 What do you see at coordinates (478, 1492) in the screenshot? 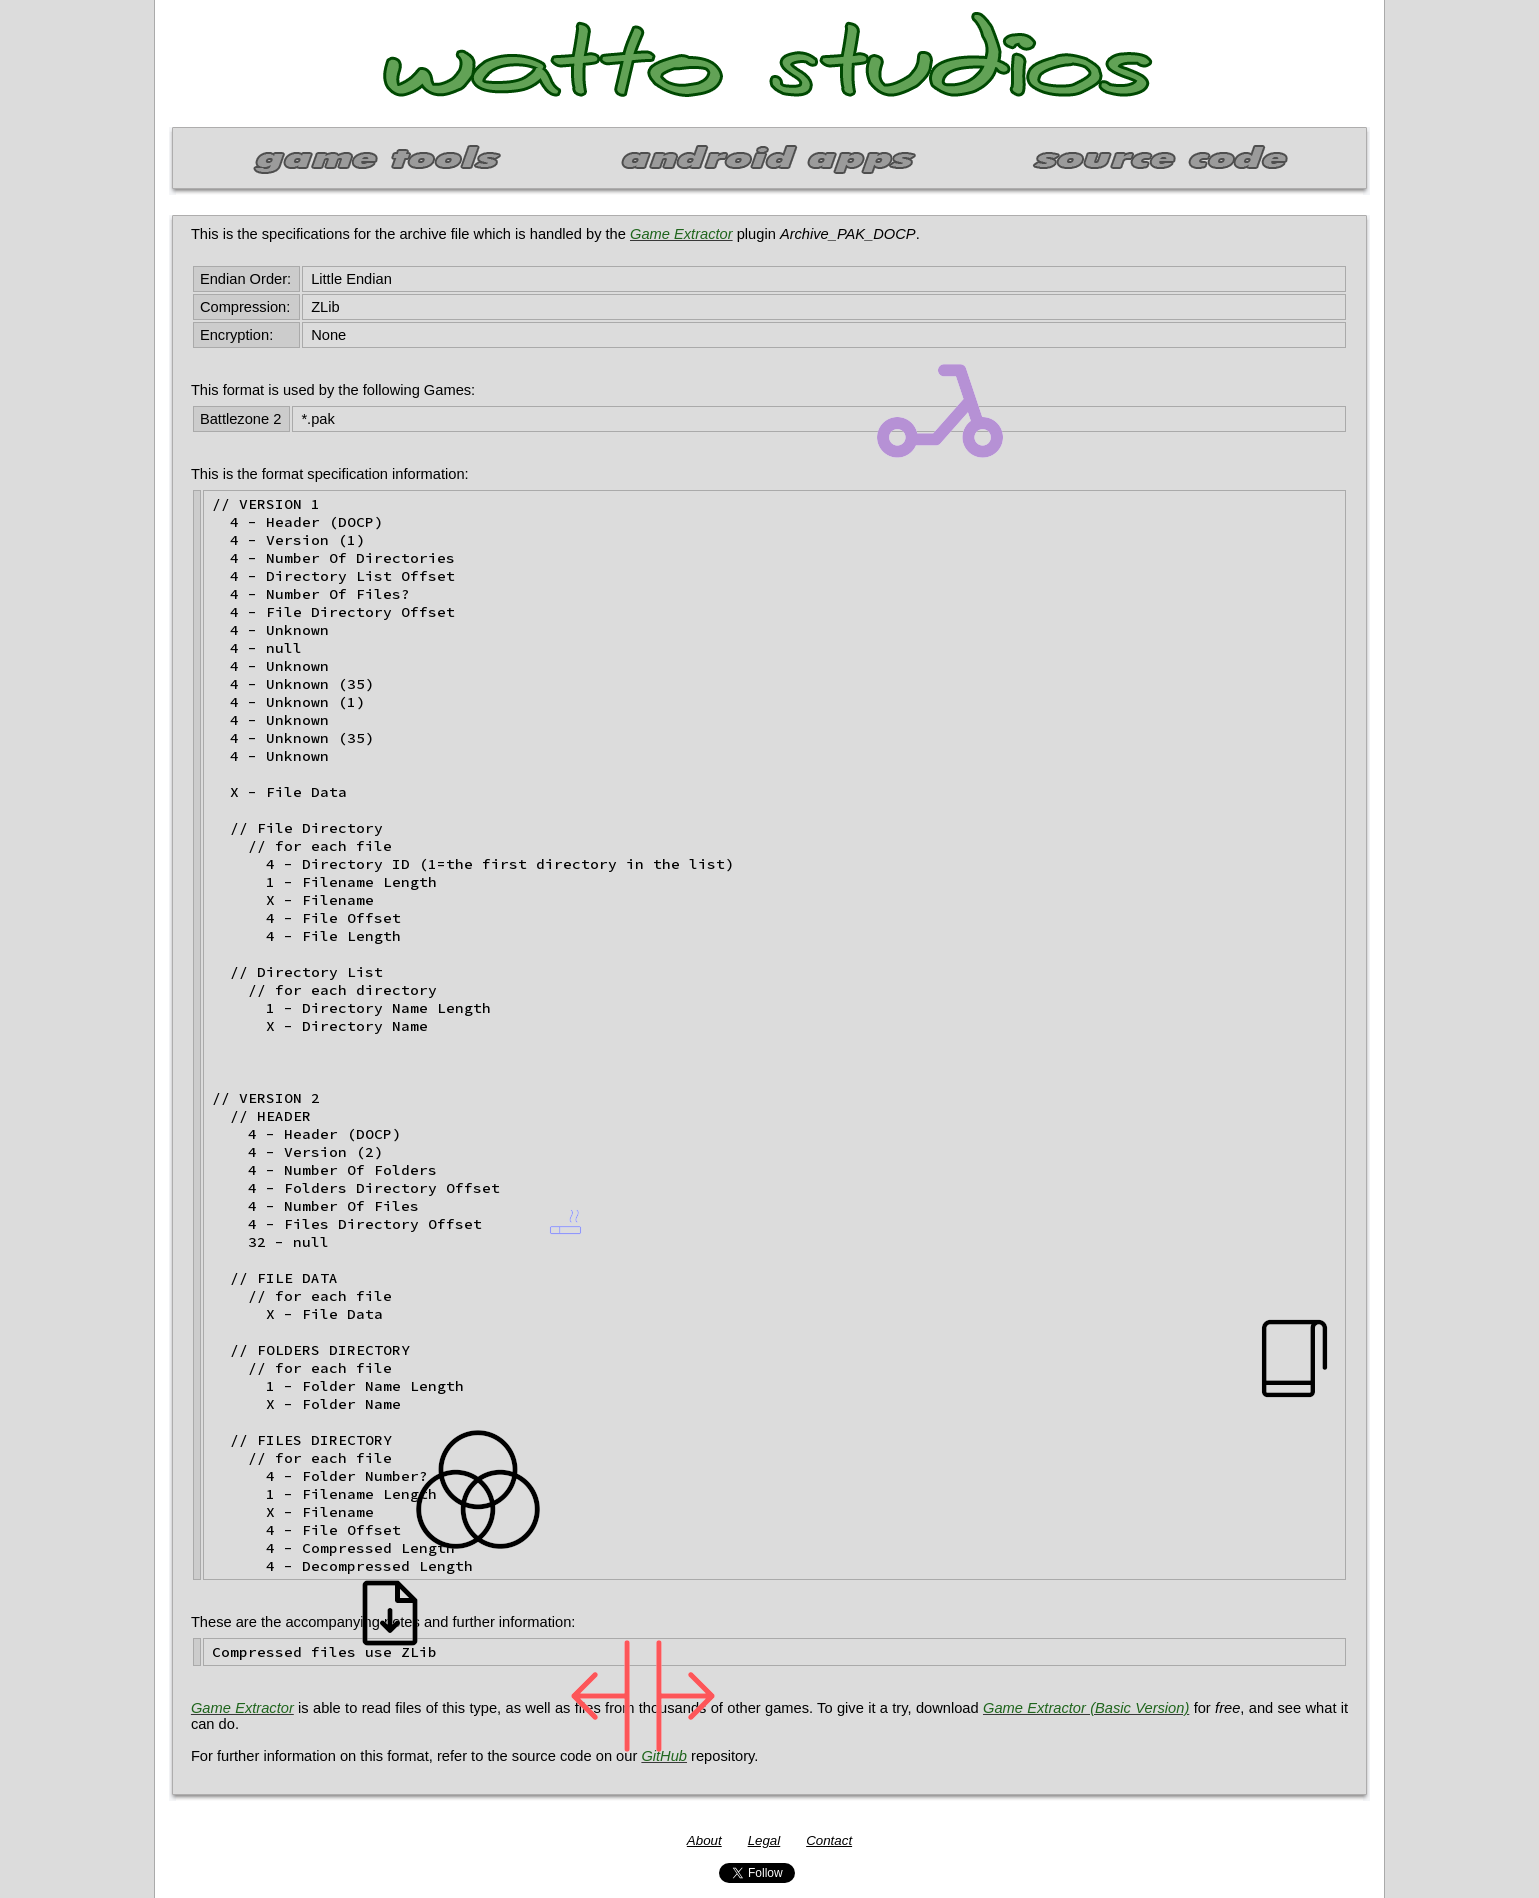
I see `view overlapping categories or sets` at bounding box center [478, 1492].